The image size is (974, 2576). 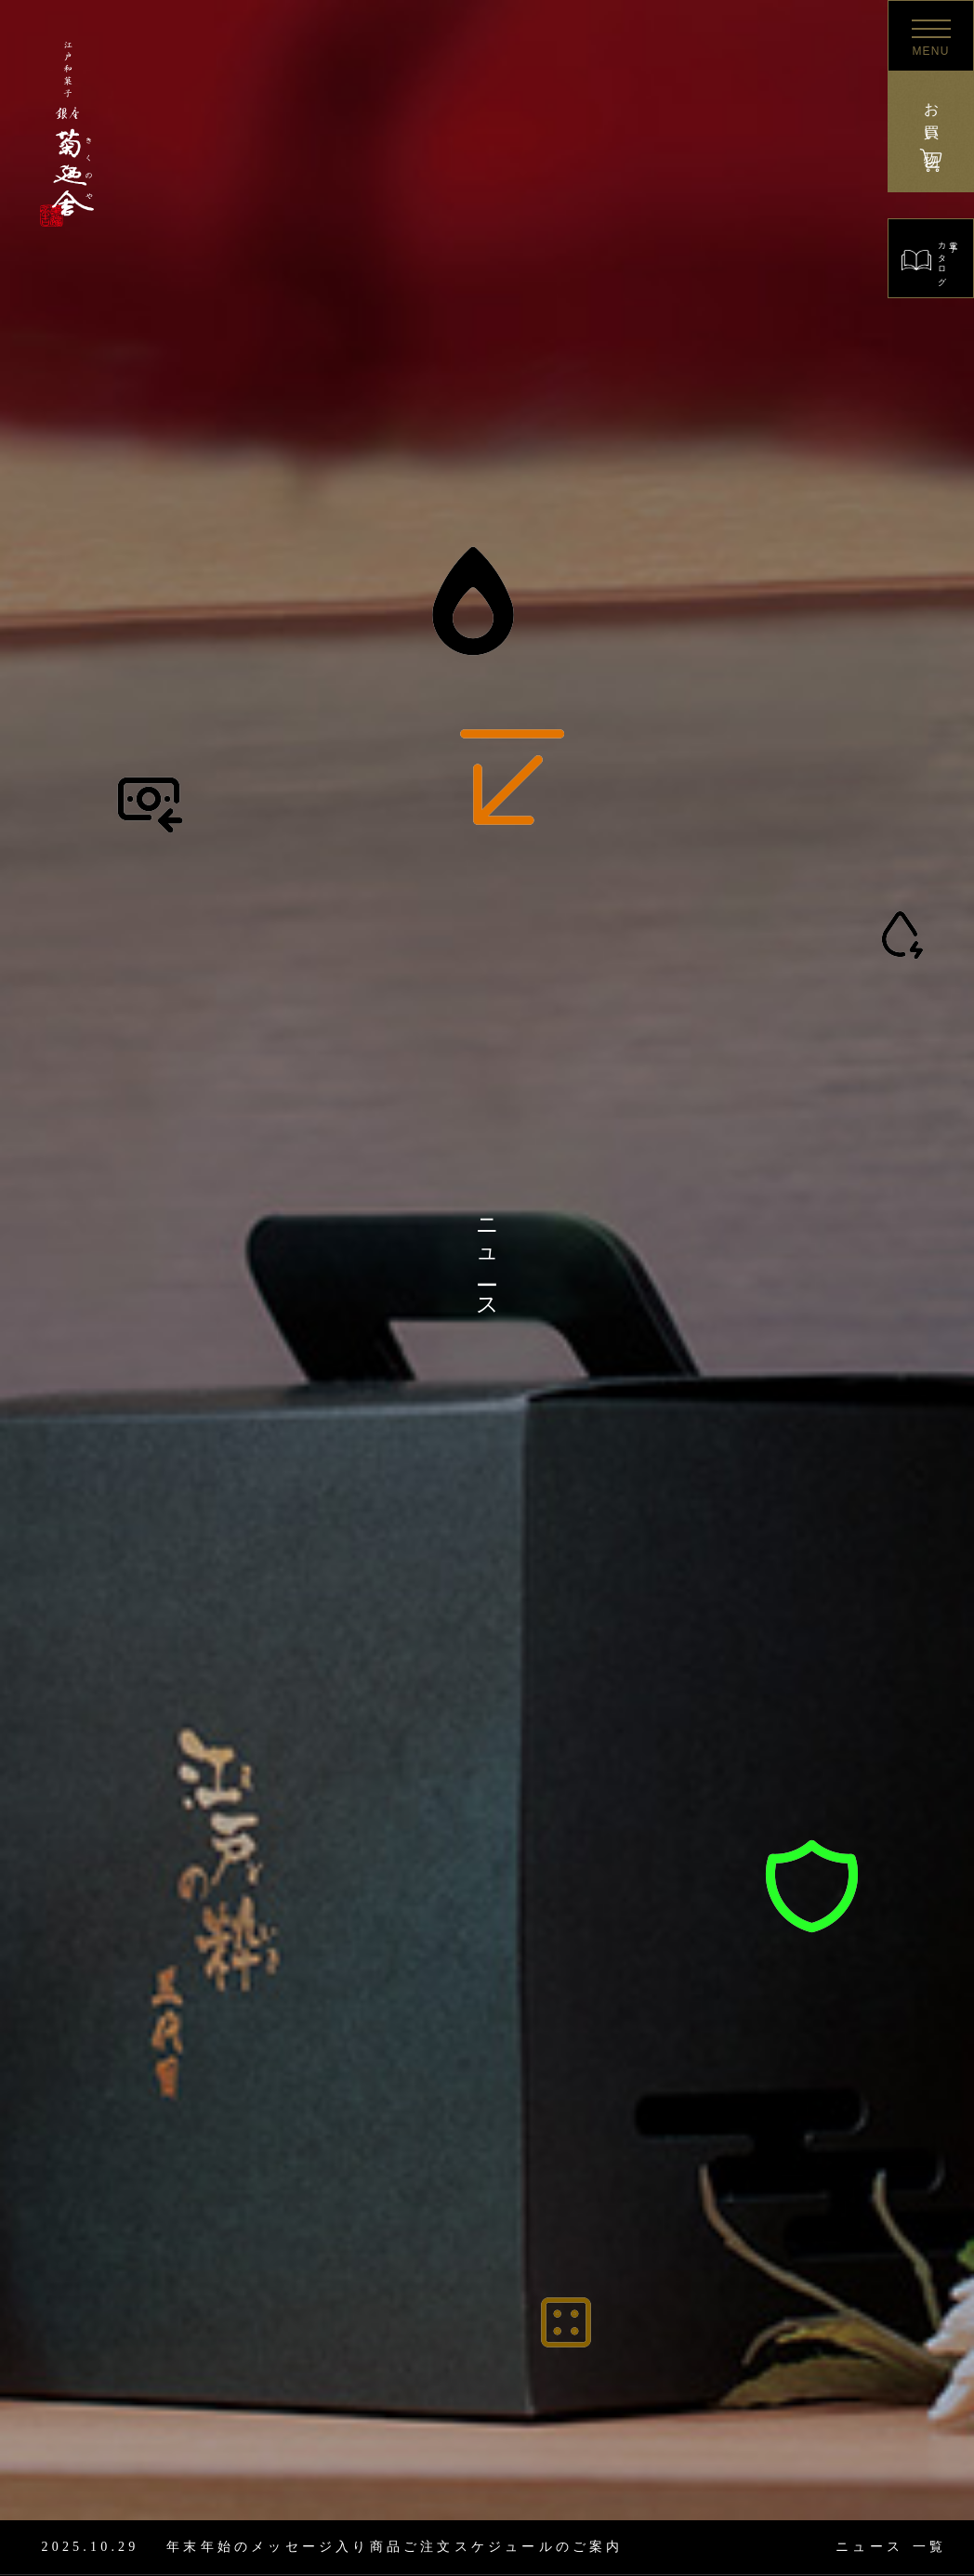 What do you see at coordinates (507, 777) in the screenshot?
I see `move content to bottom-left corner` at bounding box center [507, 777].